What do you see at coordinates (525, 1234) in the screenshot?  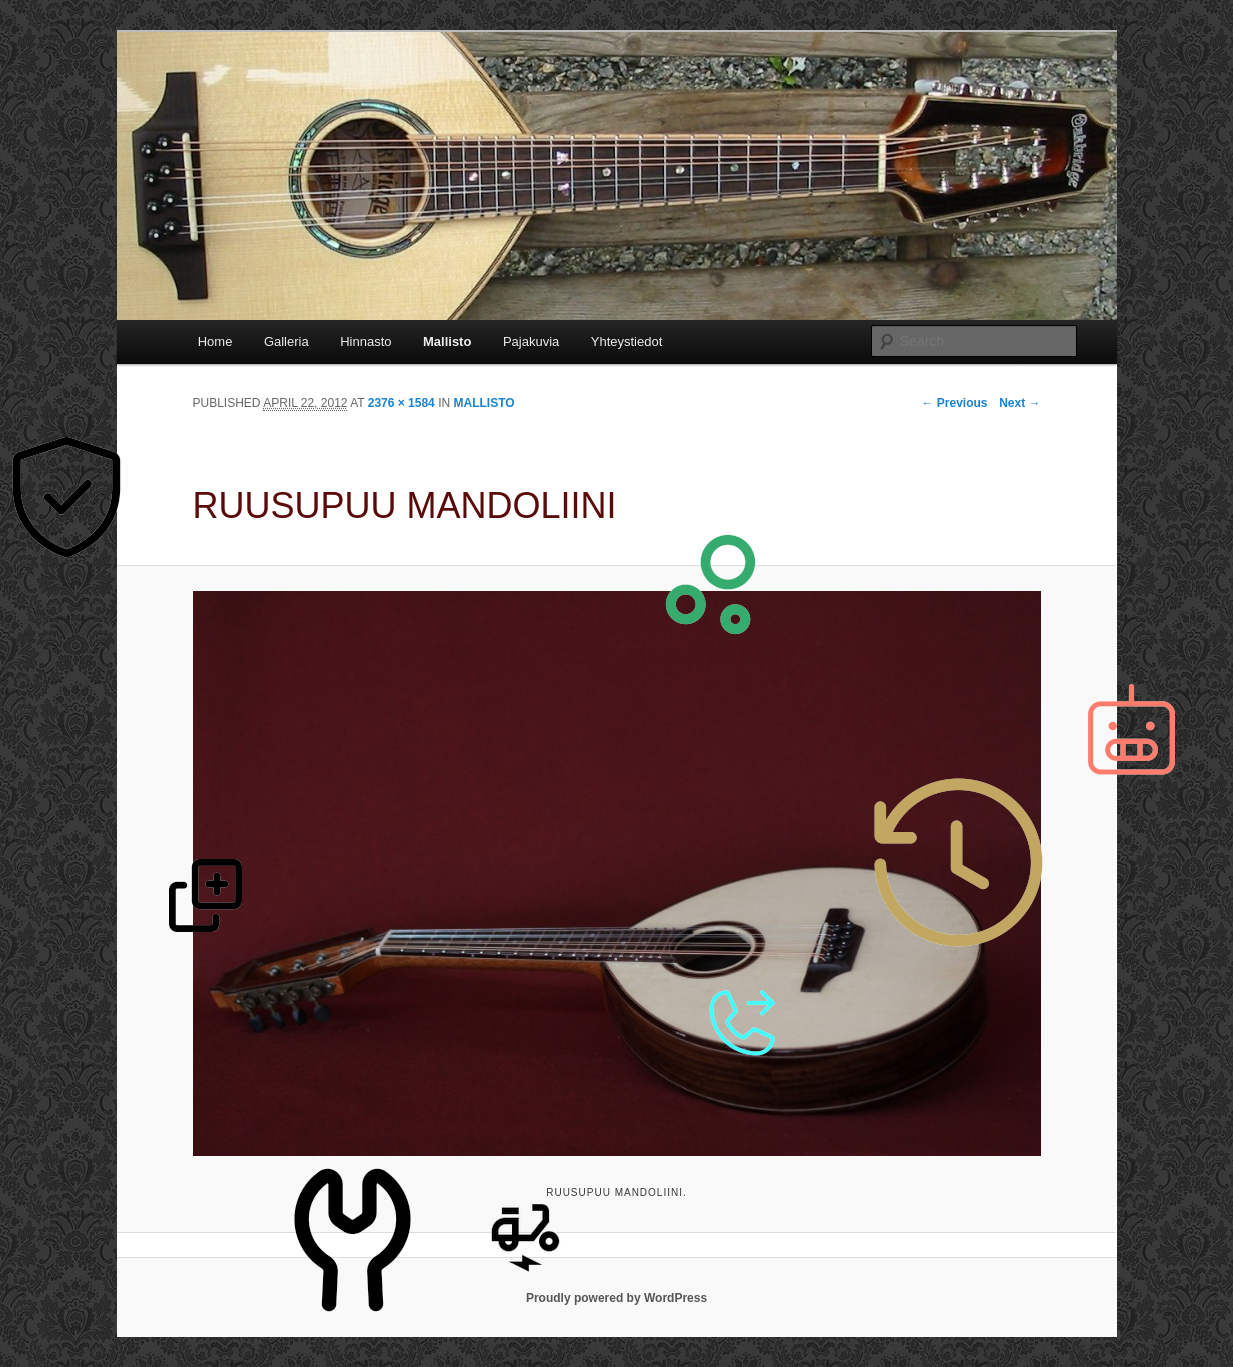 I see `select electric moped as transportation mode` at bounding box center [525, 1234].